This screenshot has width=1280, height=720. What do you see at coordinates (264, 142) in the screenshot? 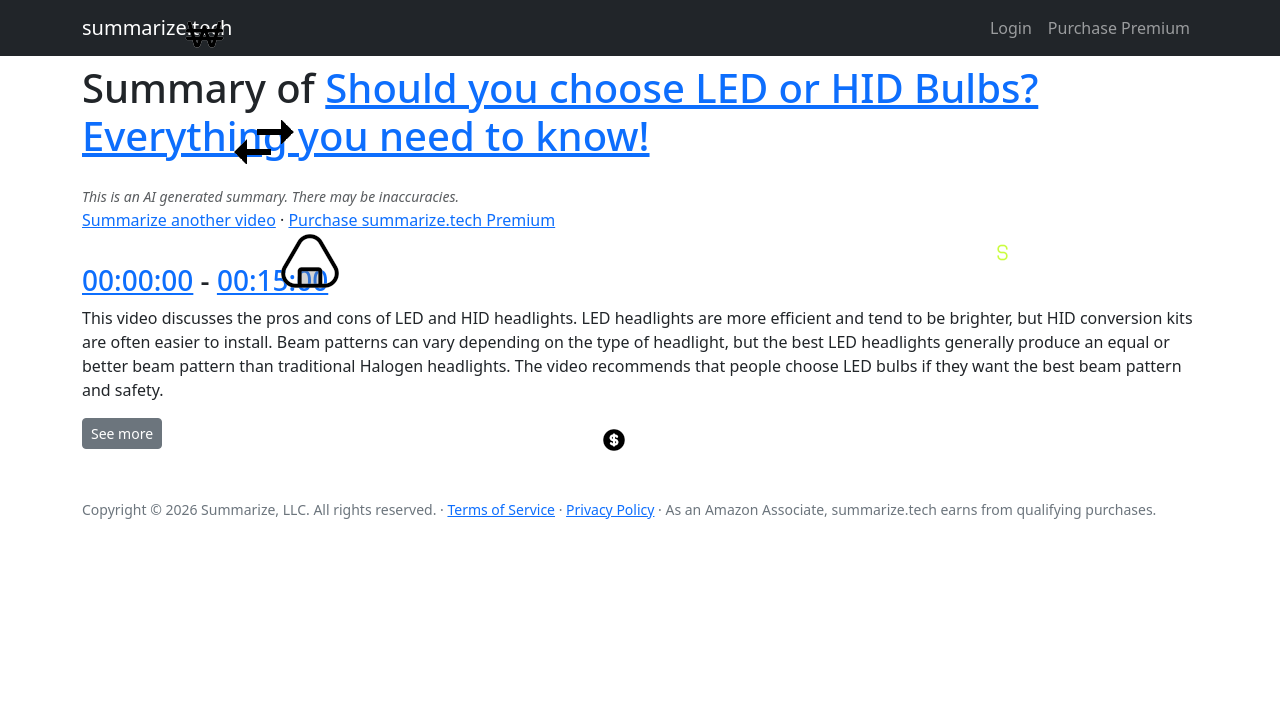
I see `swap or exchange items` at bounding box center [264, 142].